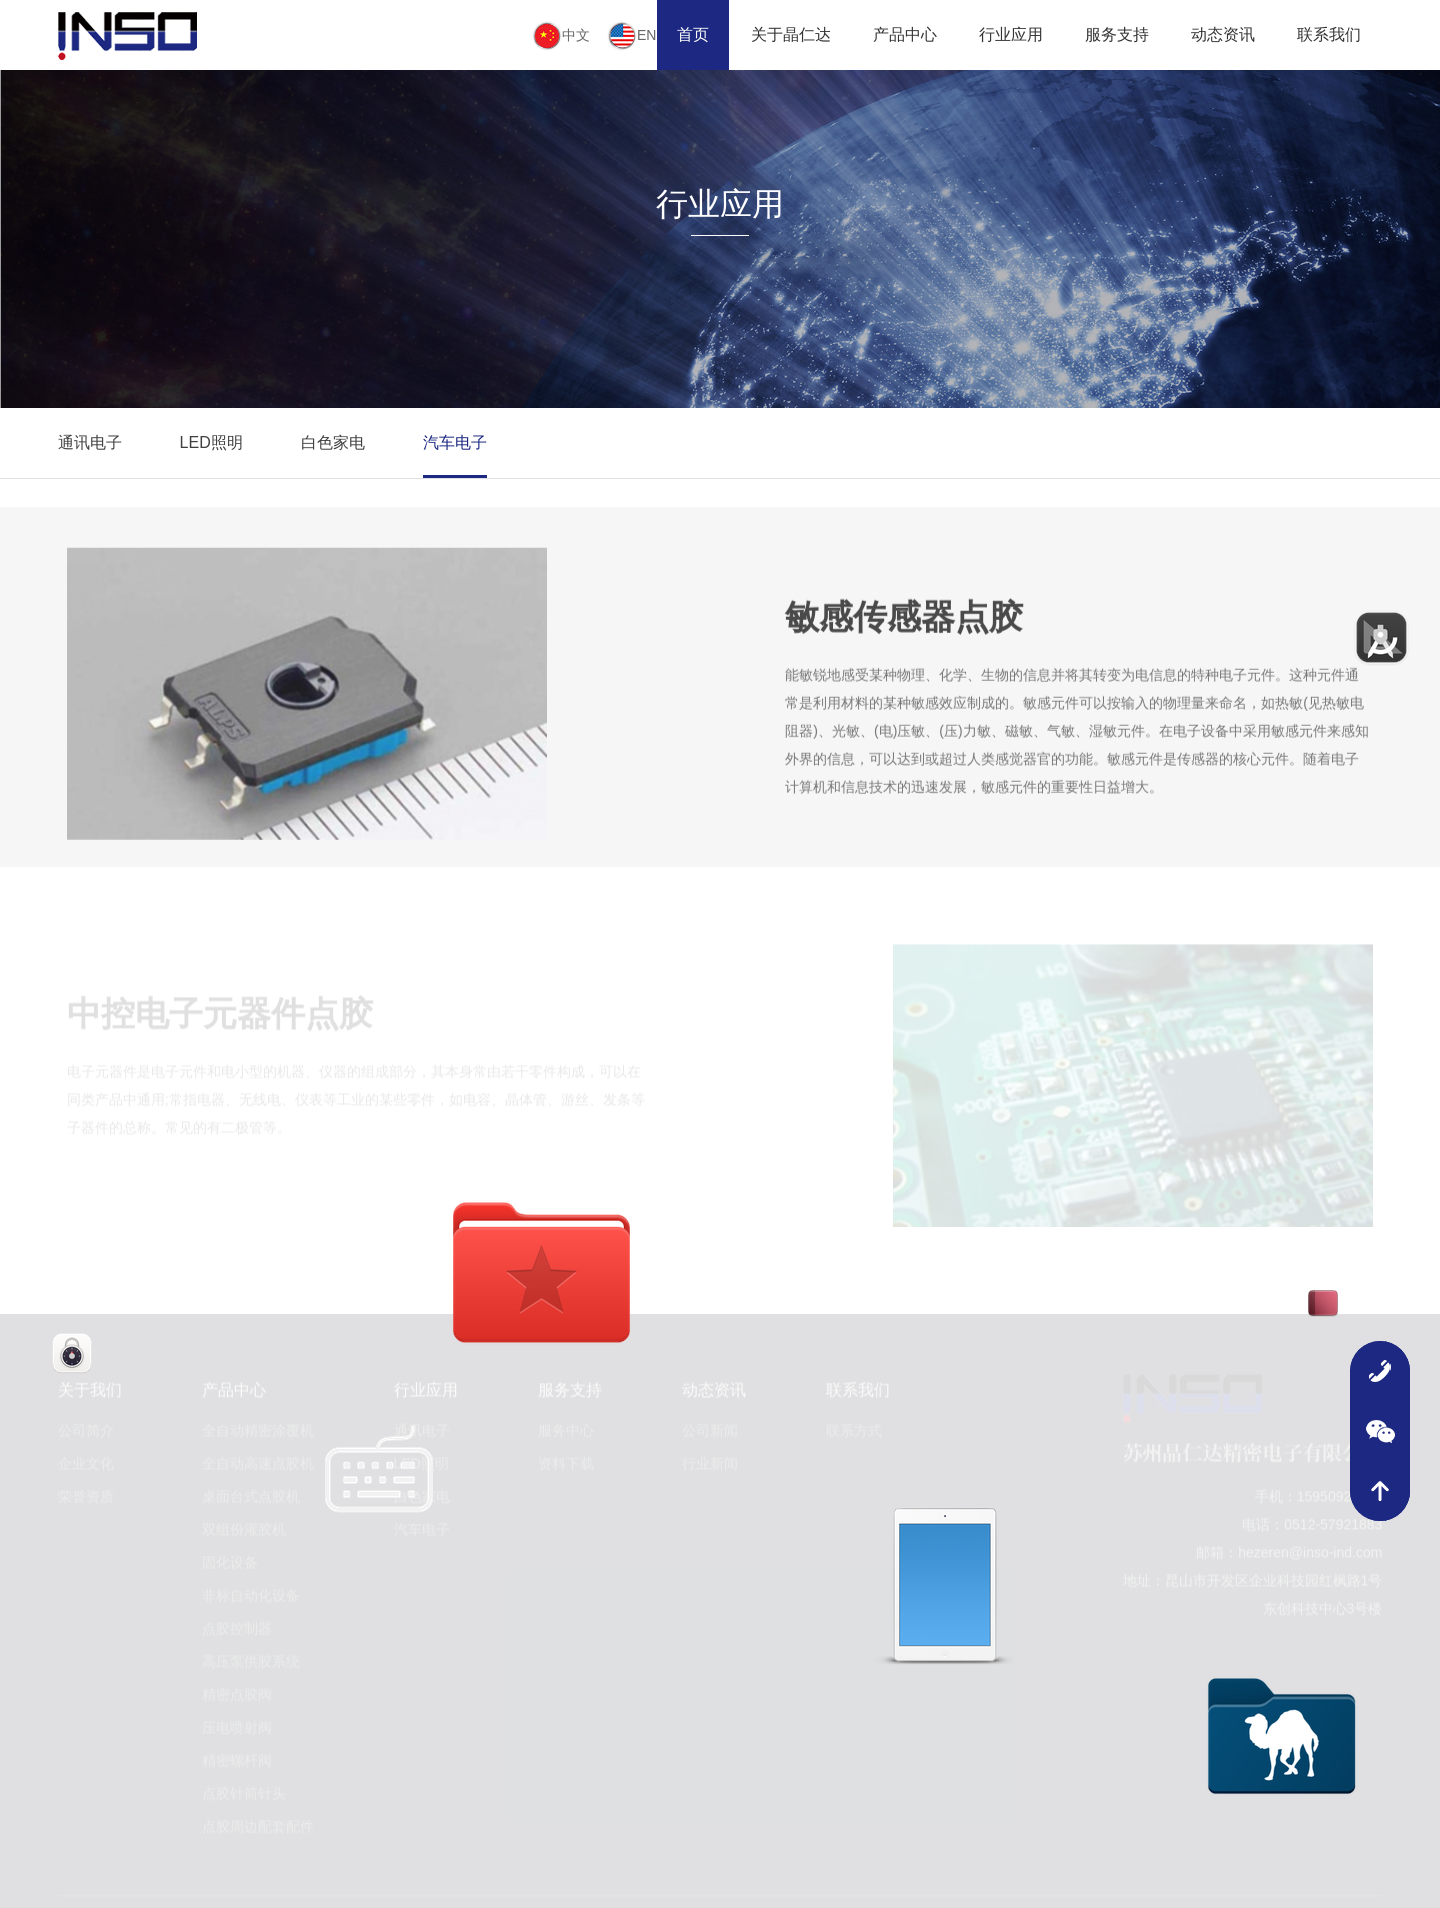 This screenshot has width=1440, height=1908. I want to click on open accessories or utility applications, so click(1381, 637).